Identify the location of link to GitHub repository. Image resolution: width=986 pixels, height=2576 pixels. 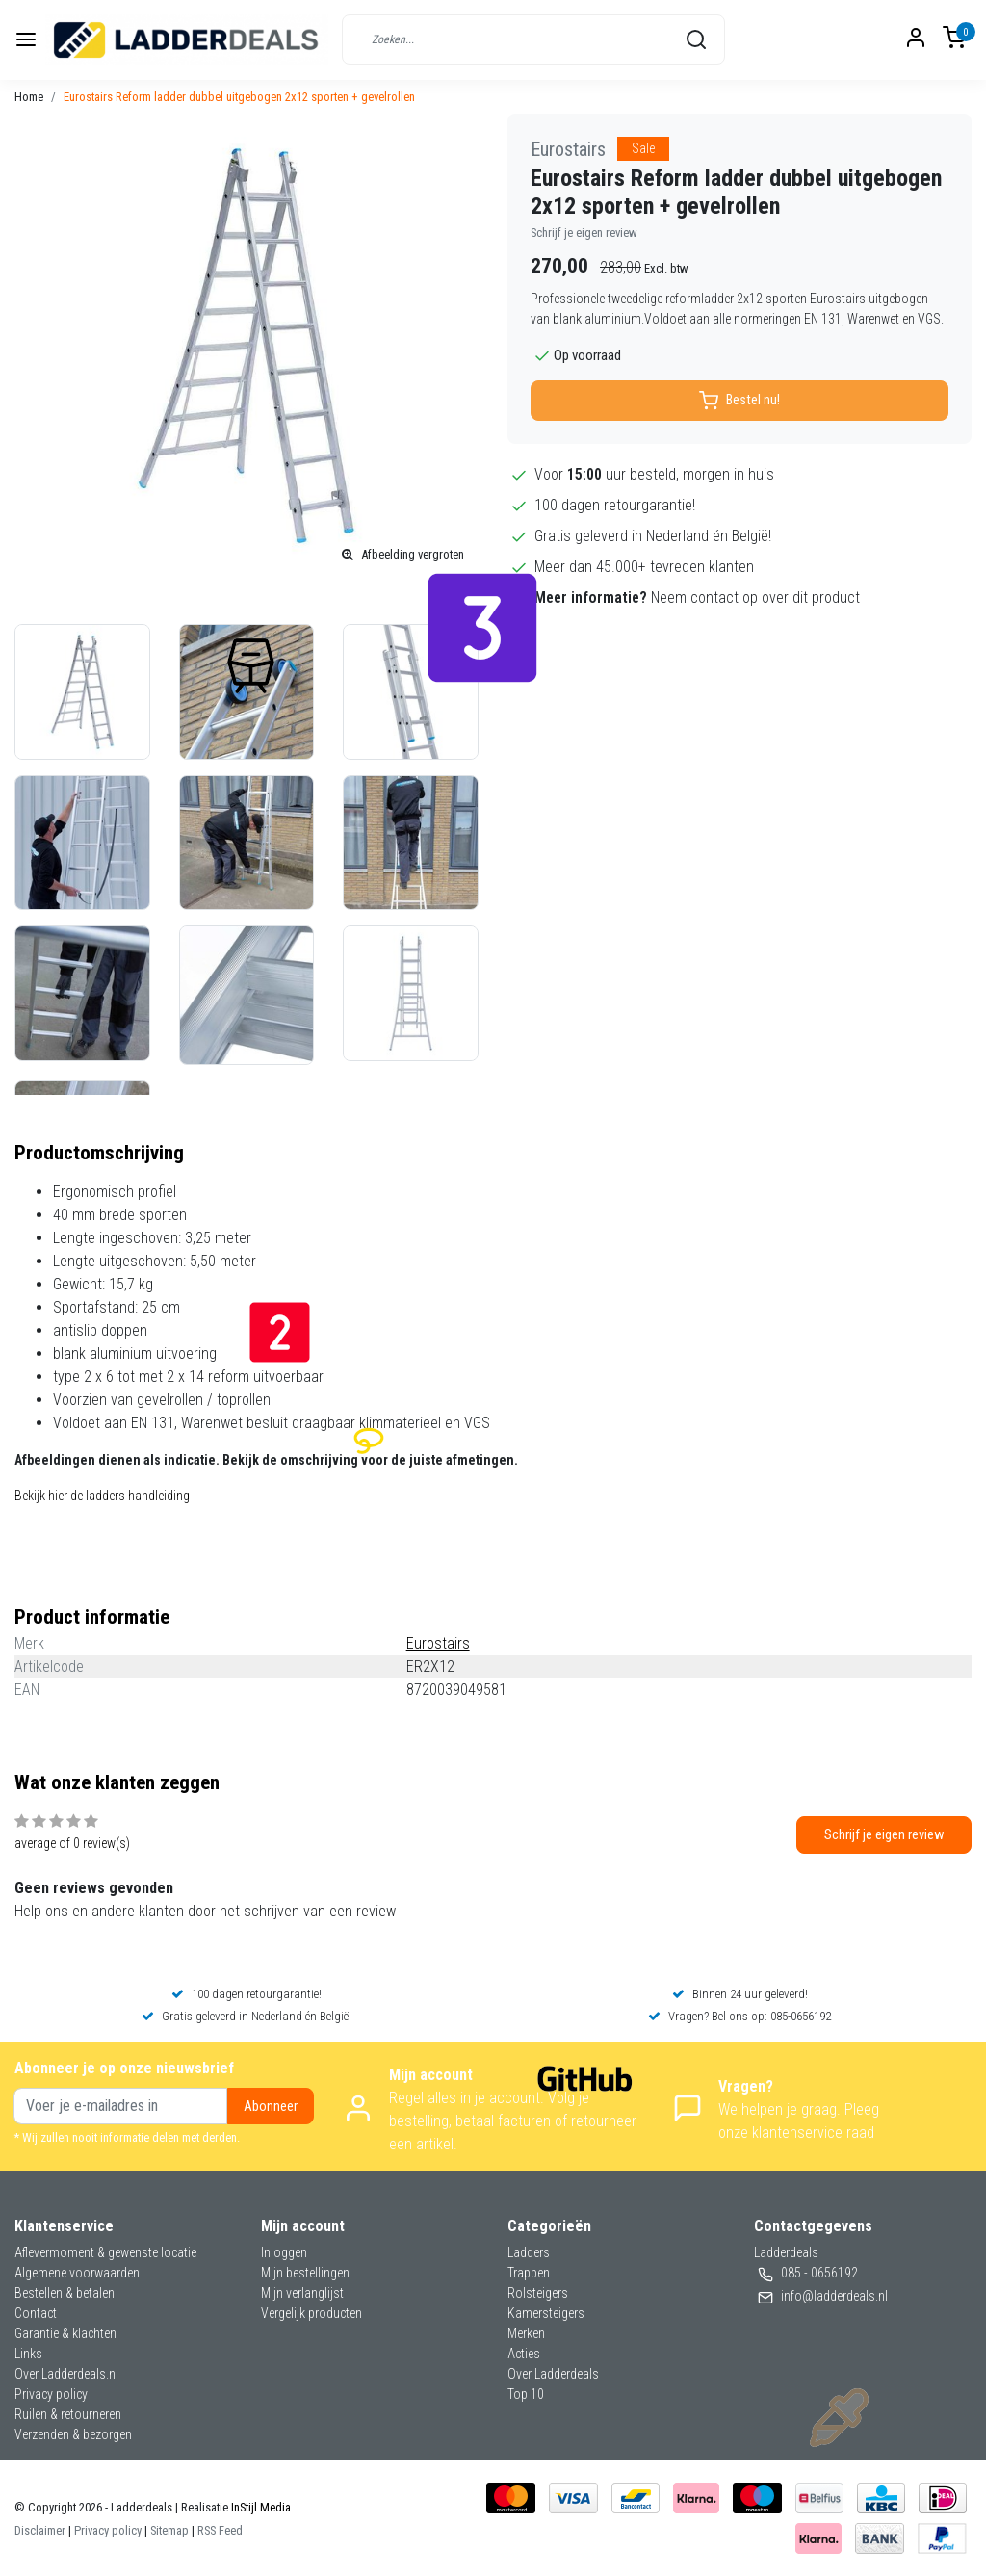
(585, 2078).